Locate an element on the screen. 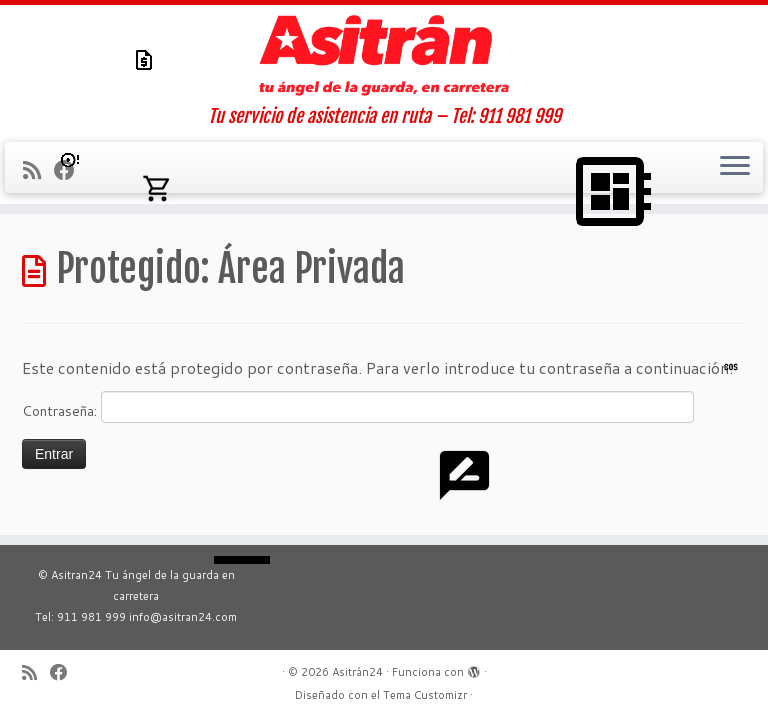  write a review or feedback is located at coordinates (464, 475).